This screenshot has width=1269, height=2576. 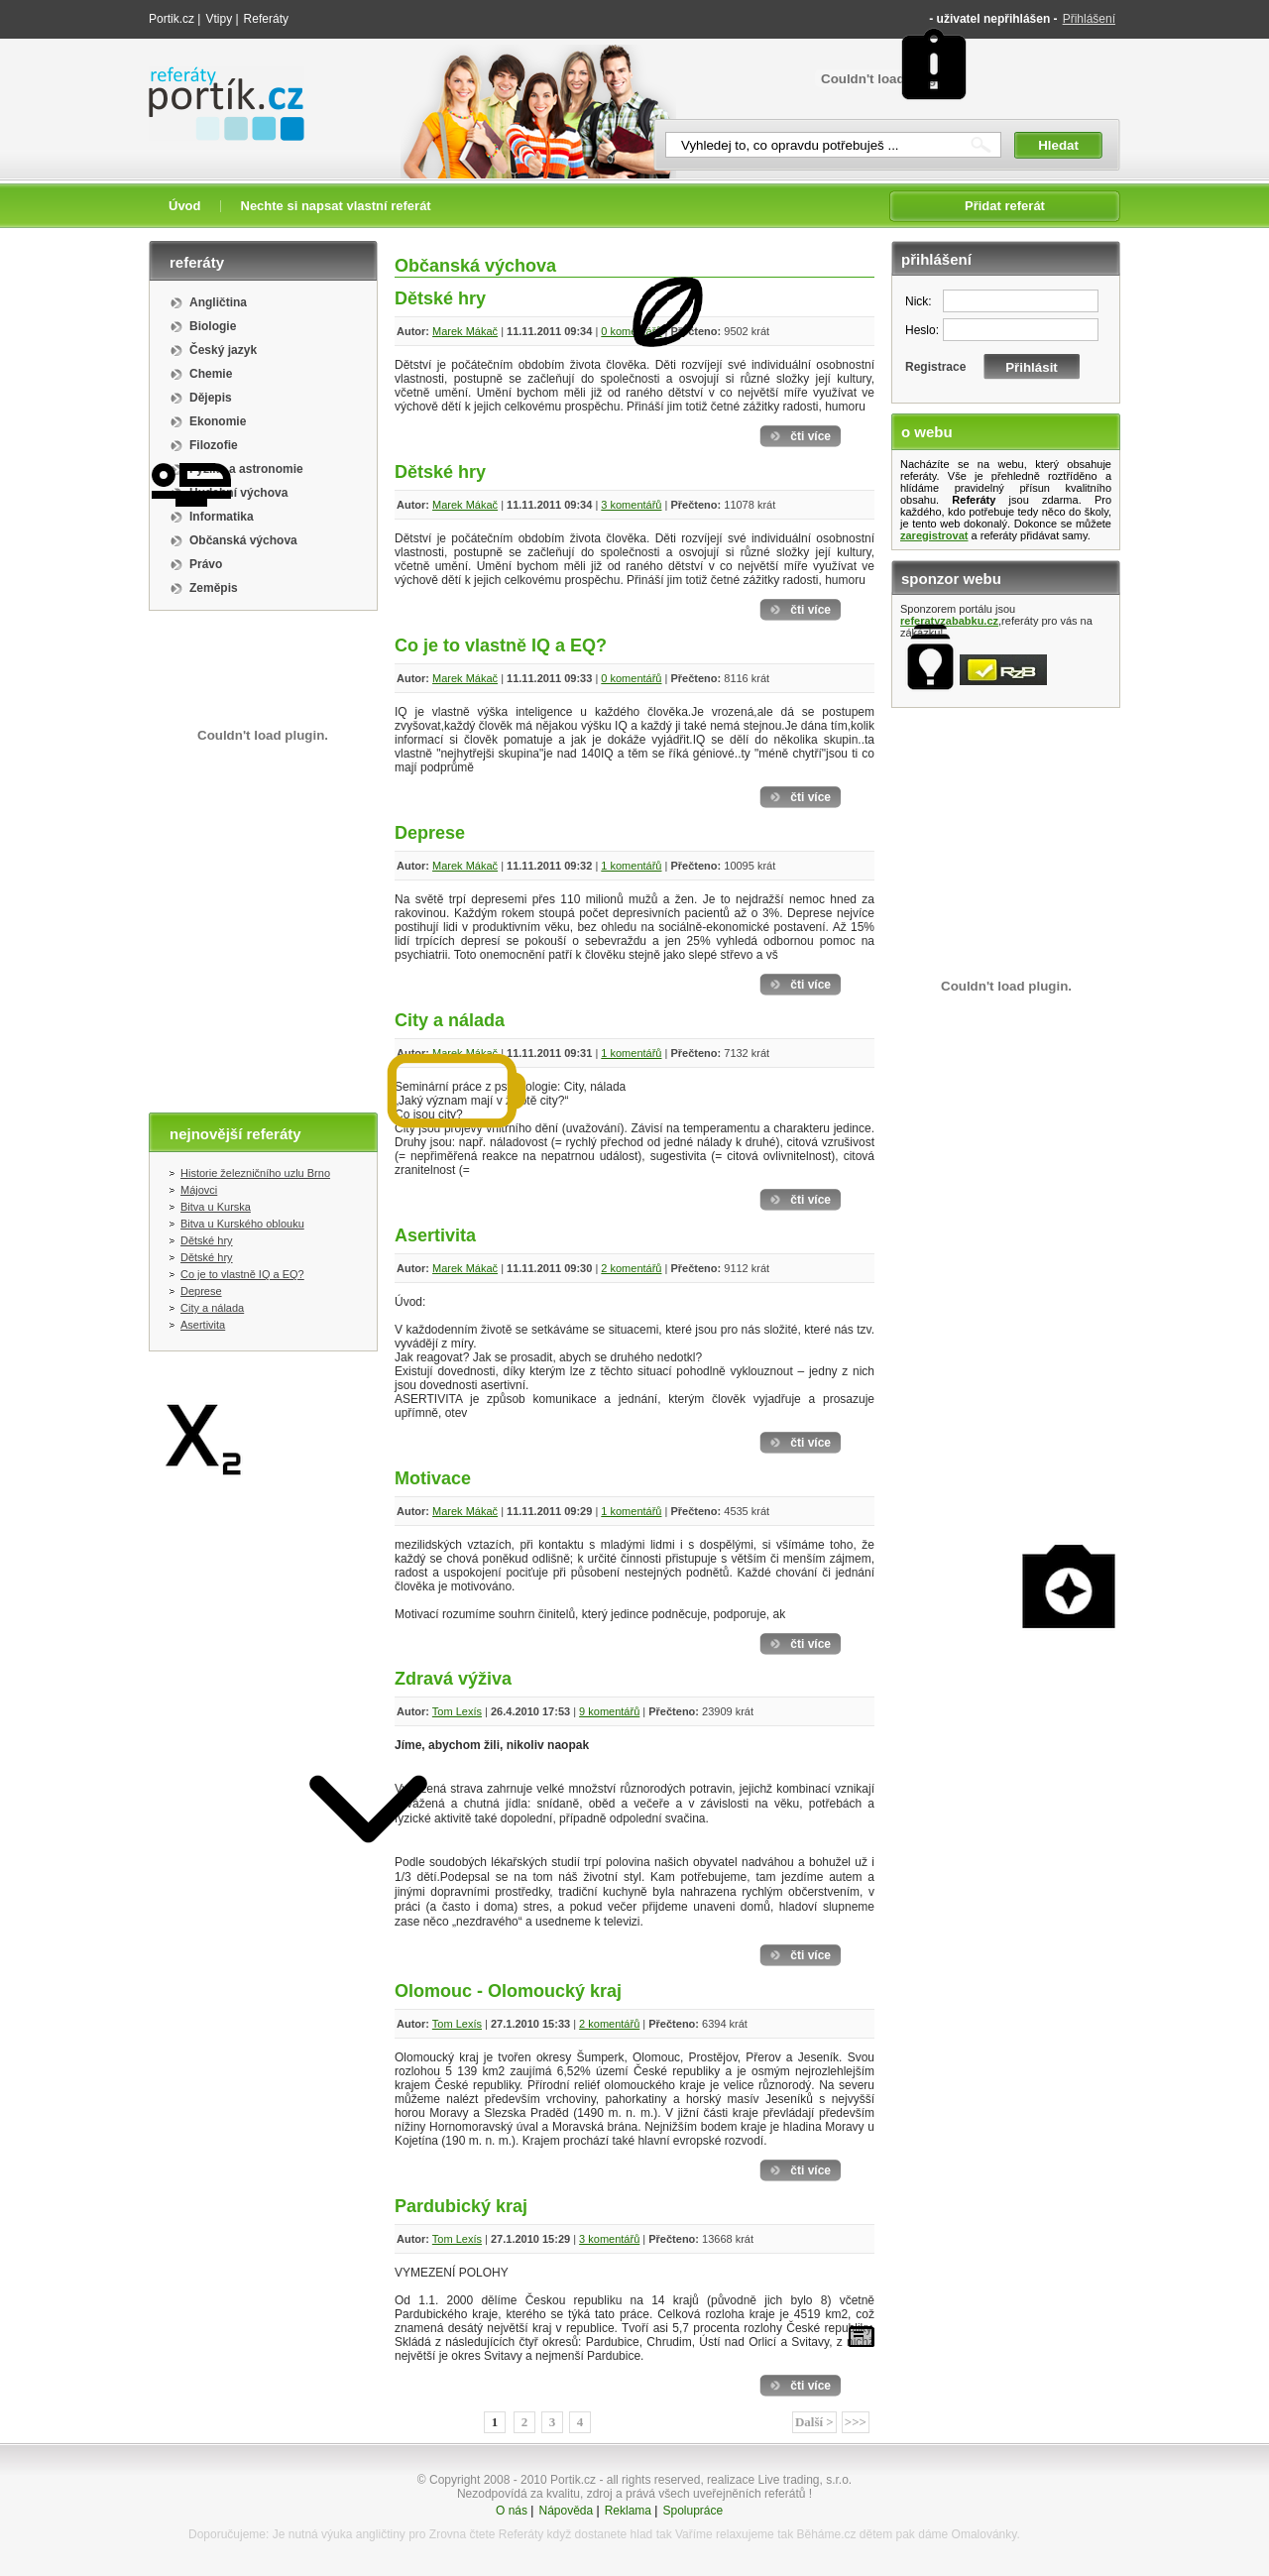 What do you see at coordinates (368, 1809) in the screenshot?
I see `expand a dropdown menu or section` at bounding box center [368, 1809].